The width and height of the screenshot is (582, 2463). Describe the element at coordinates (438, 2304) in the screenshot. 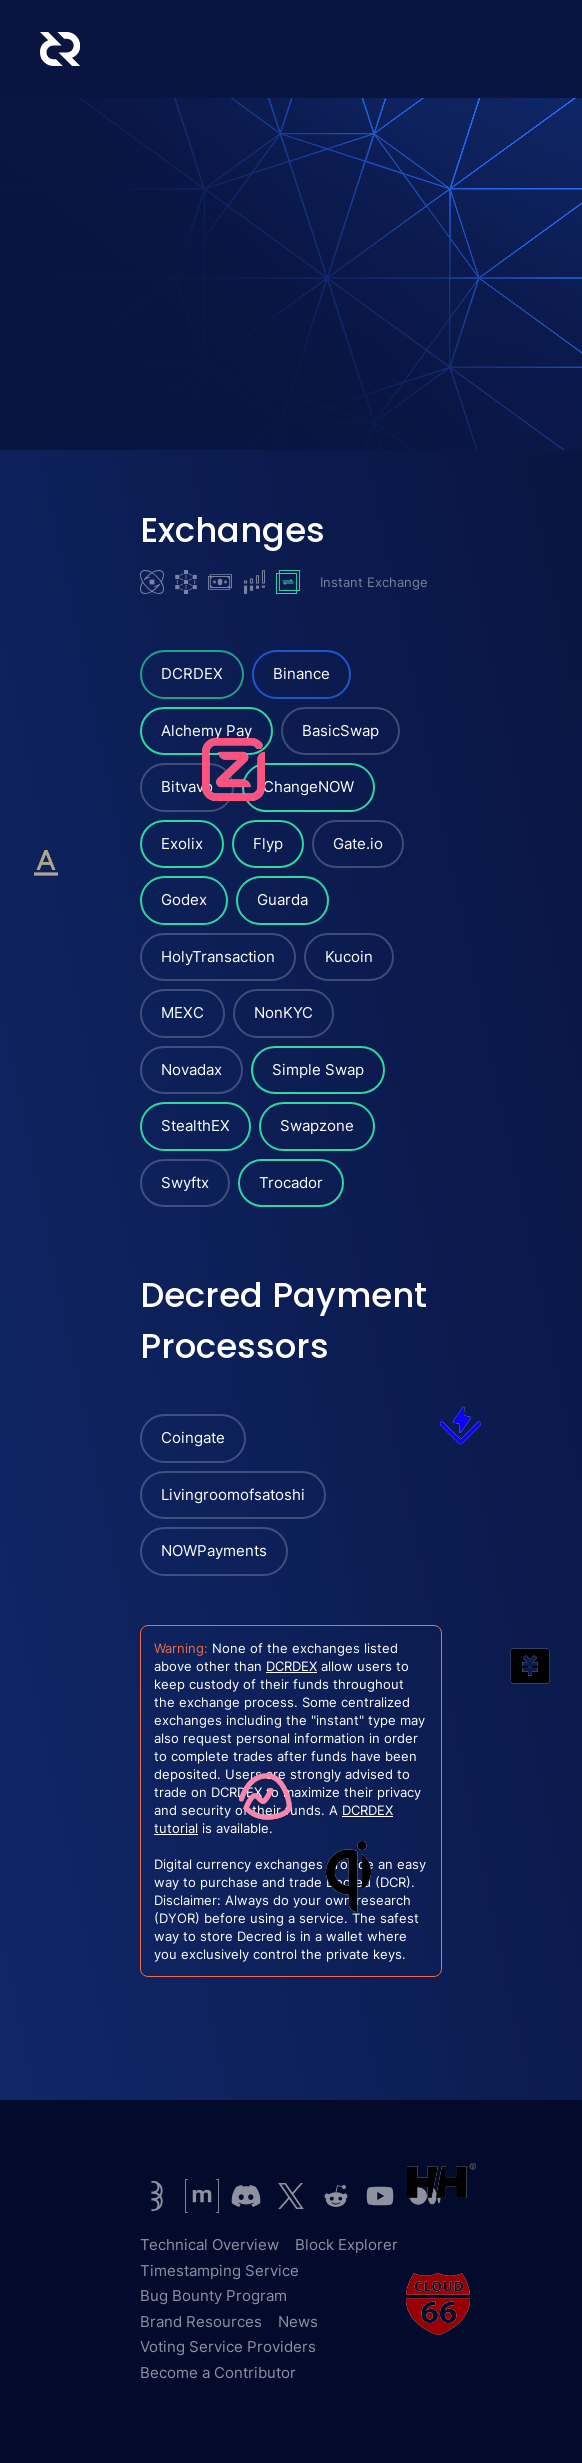

I see `cloud66 company logo` at that location.